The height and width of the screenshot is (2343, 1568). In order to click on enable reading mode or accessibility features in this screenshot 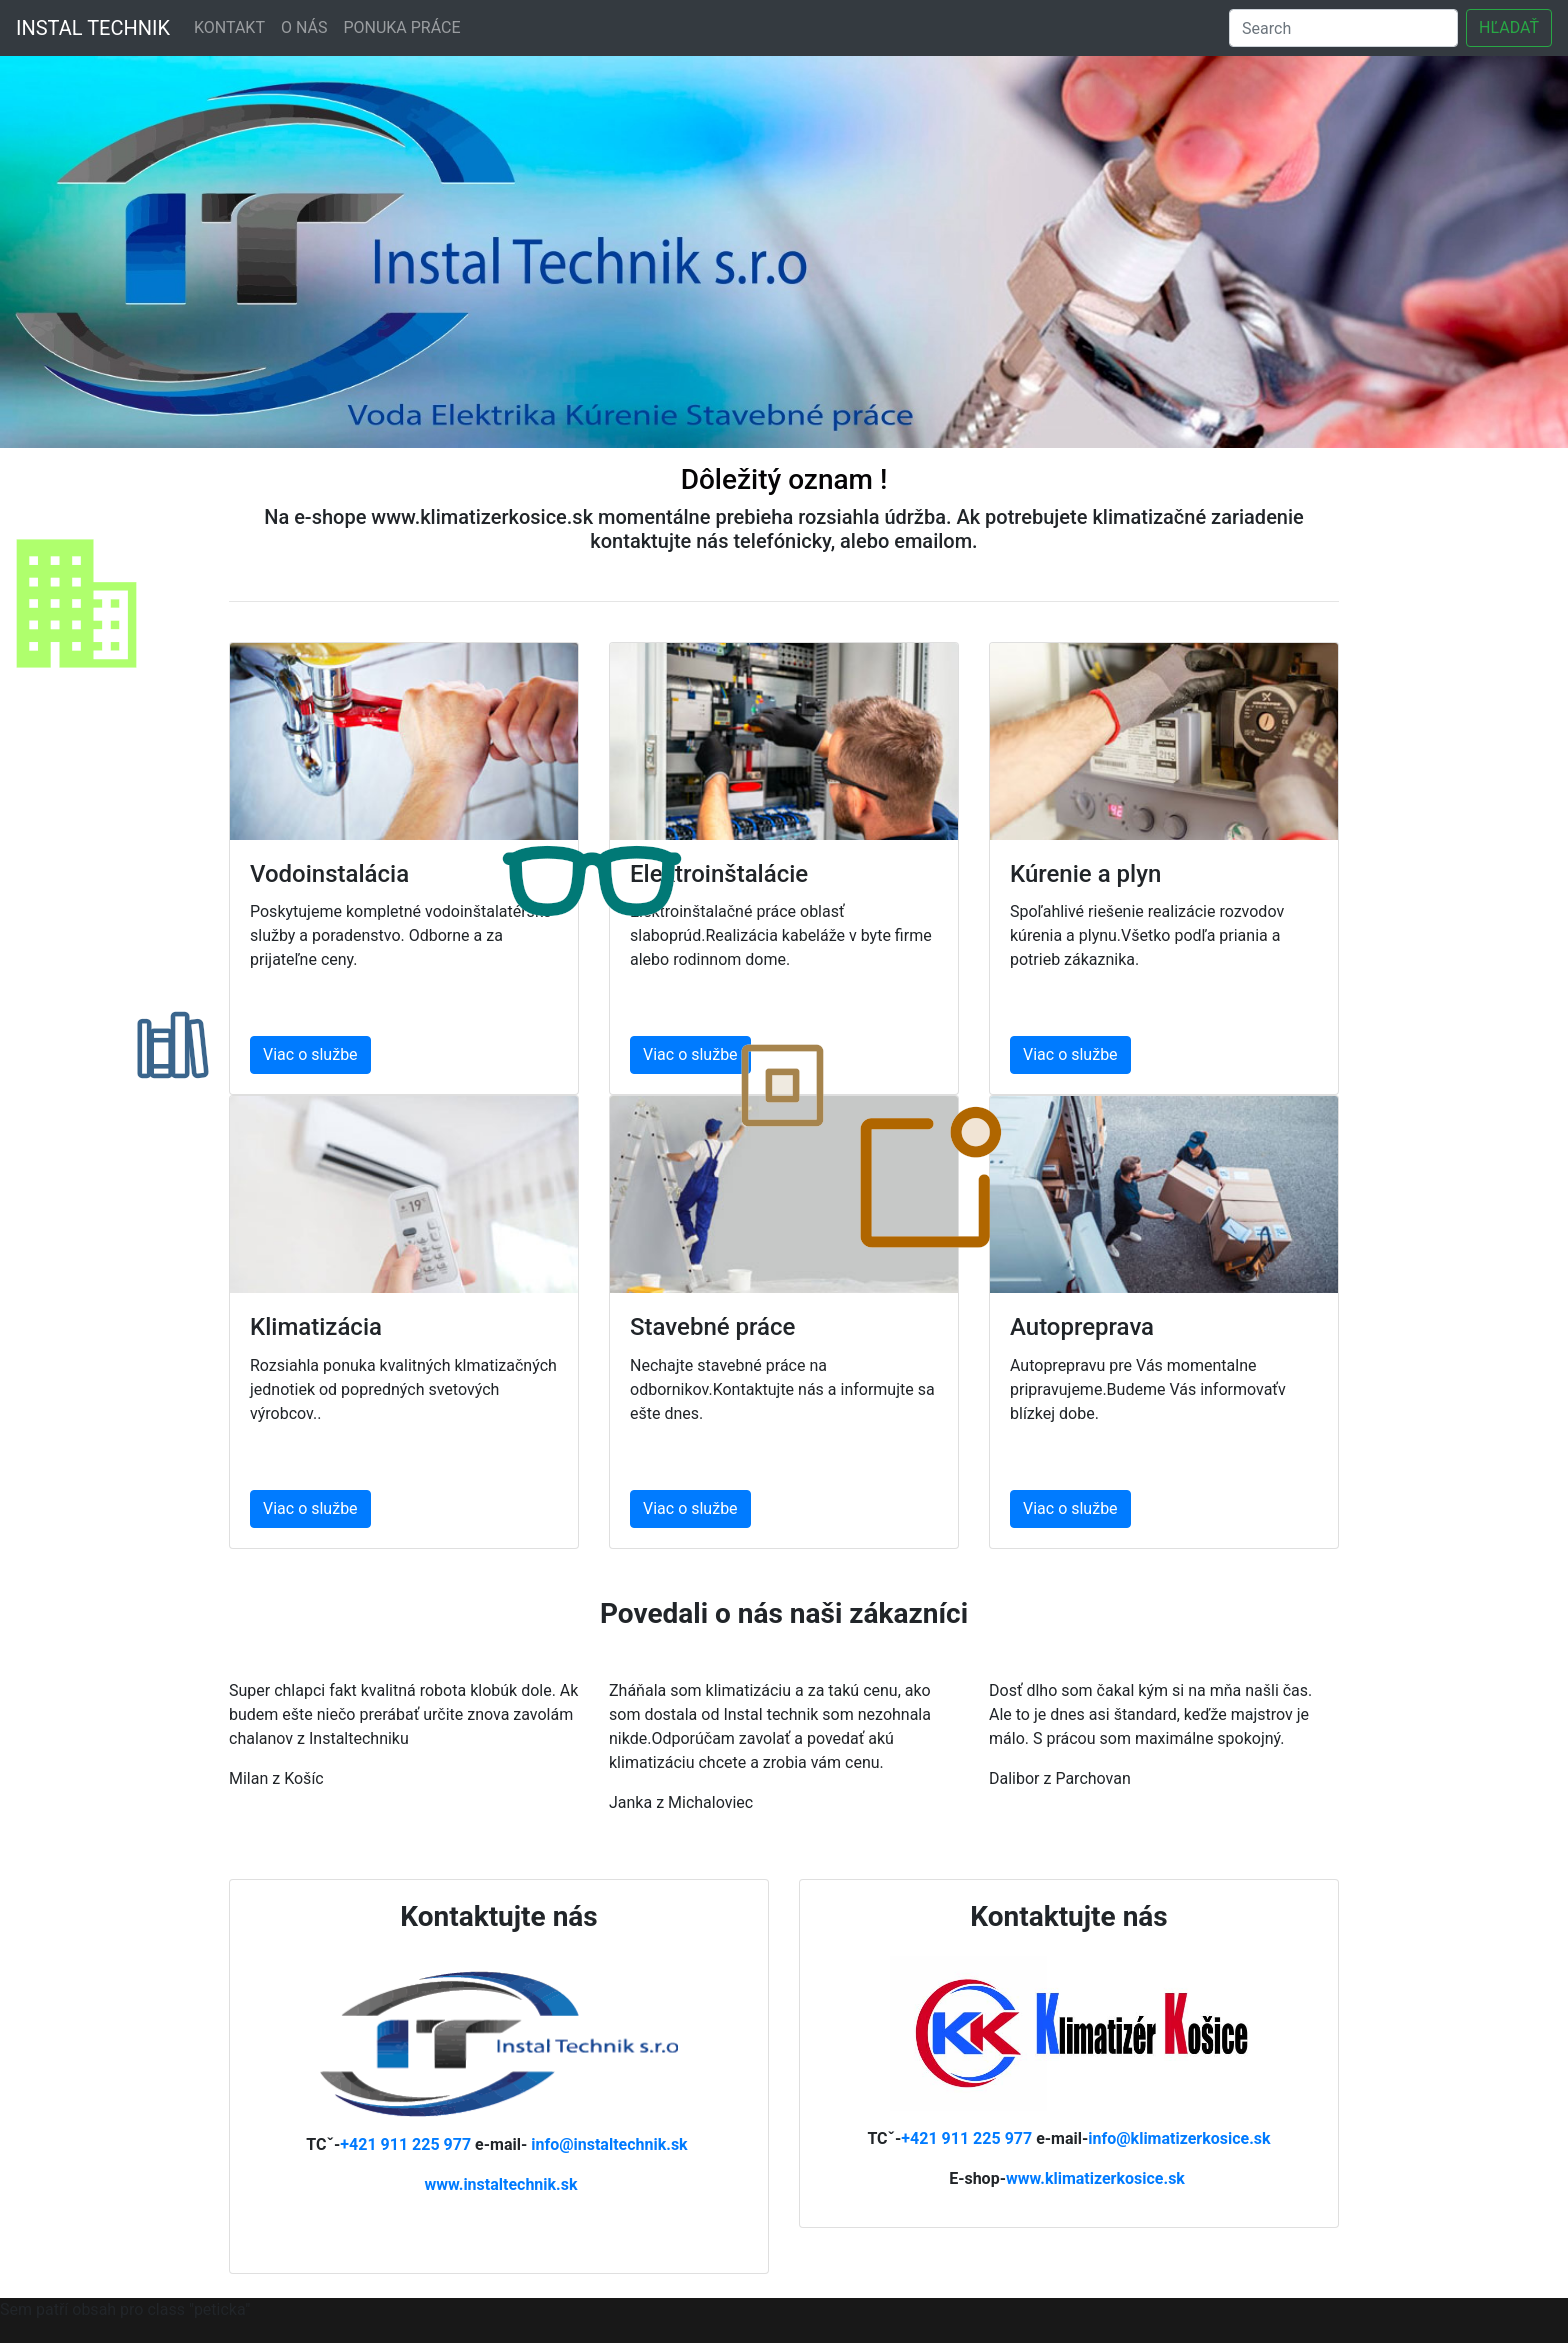, I will do `click(592, 881)`.